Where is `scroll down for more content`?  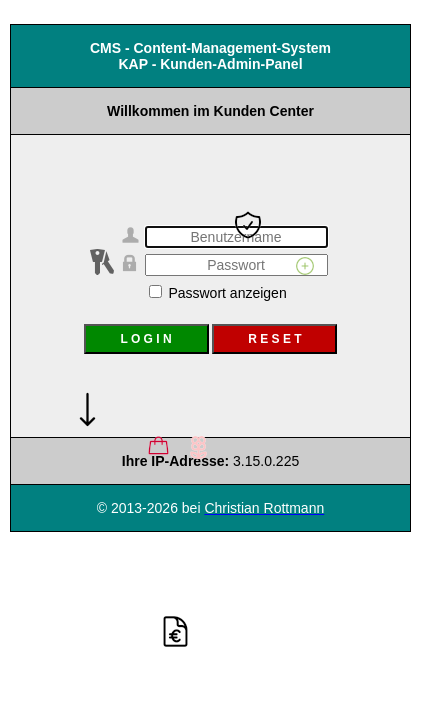 scroll down for more content is located at coordinates (87, 409).